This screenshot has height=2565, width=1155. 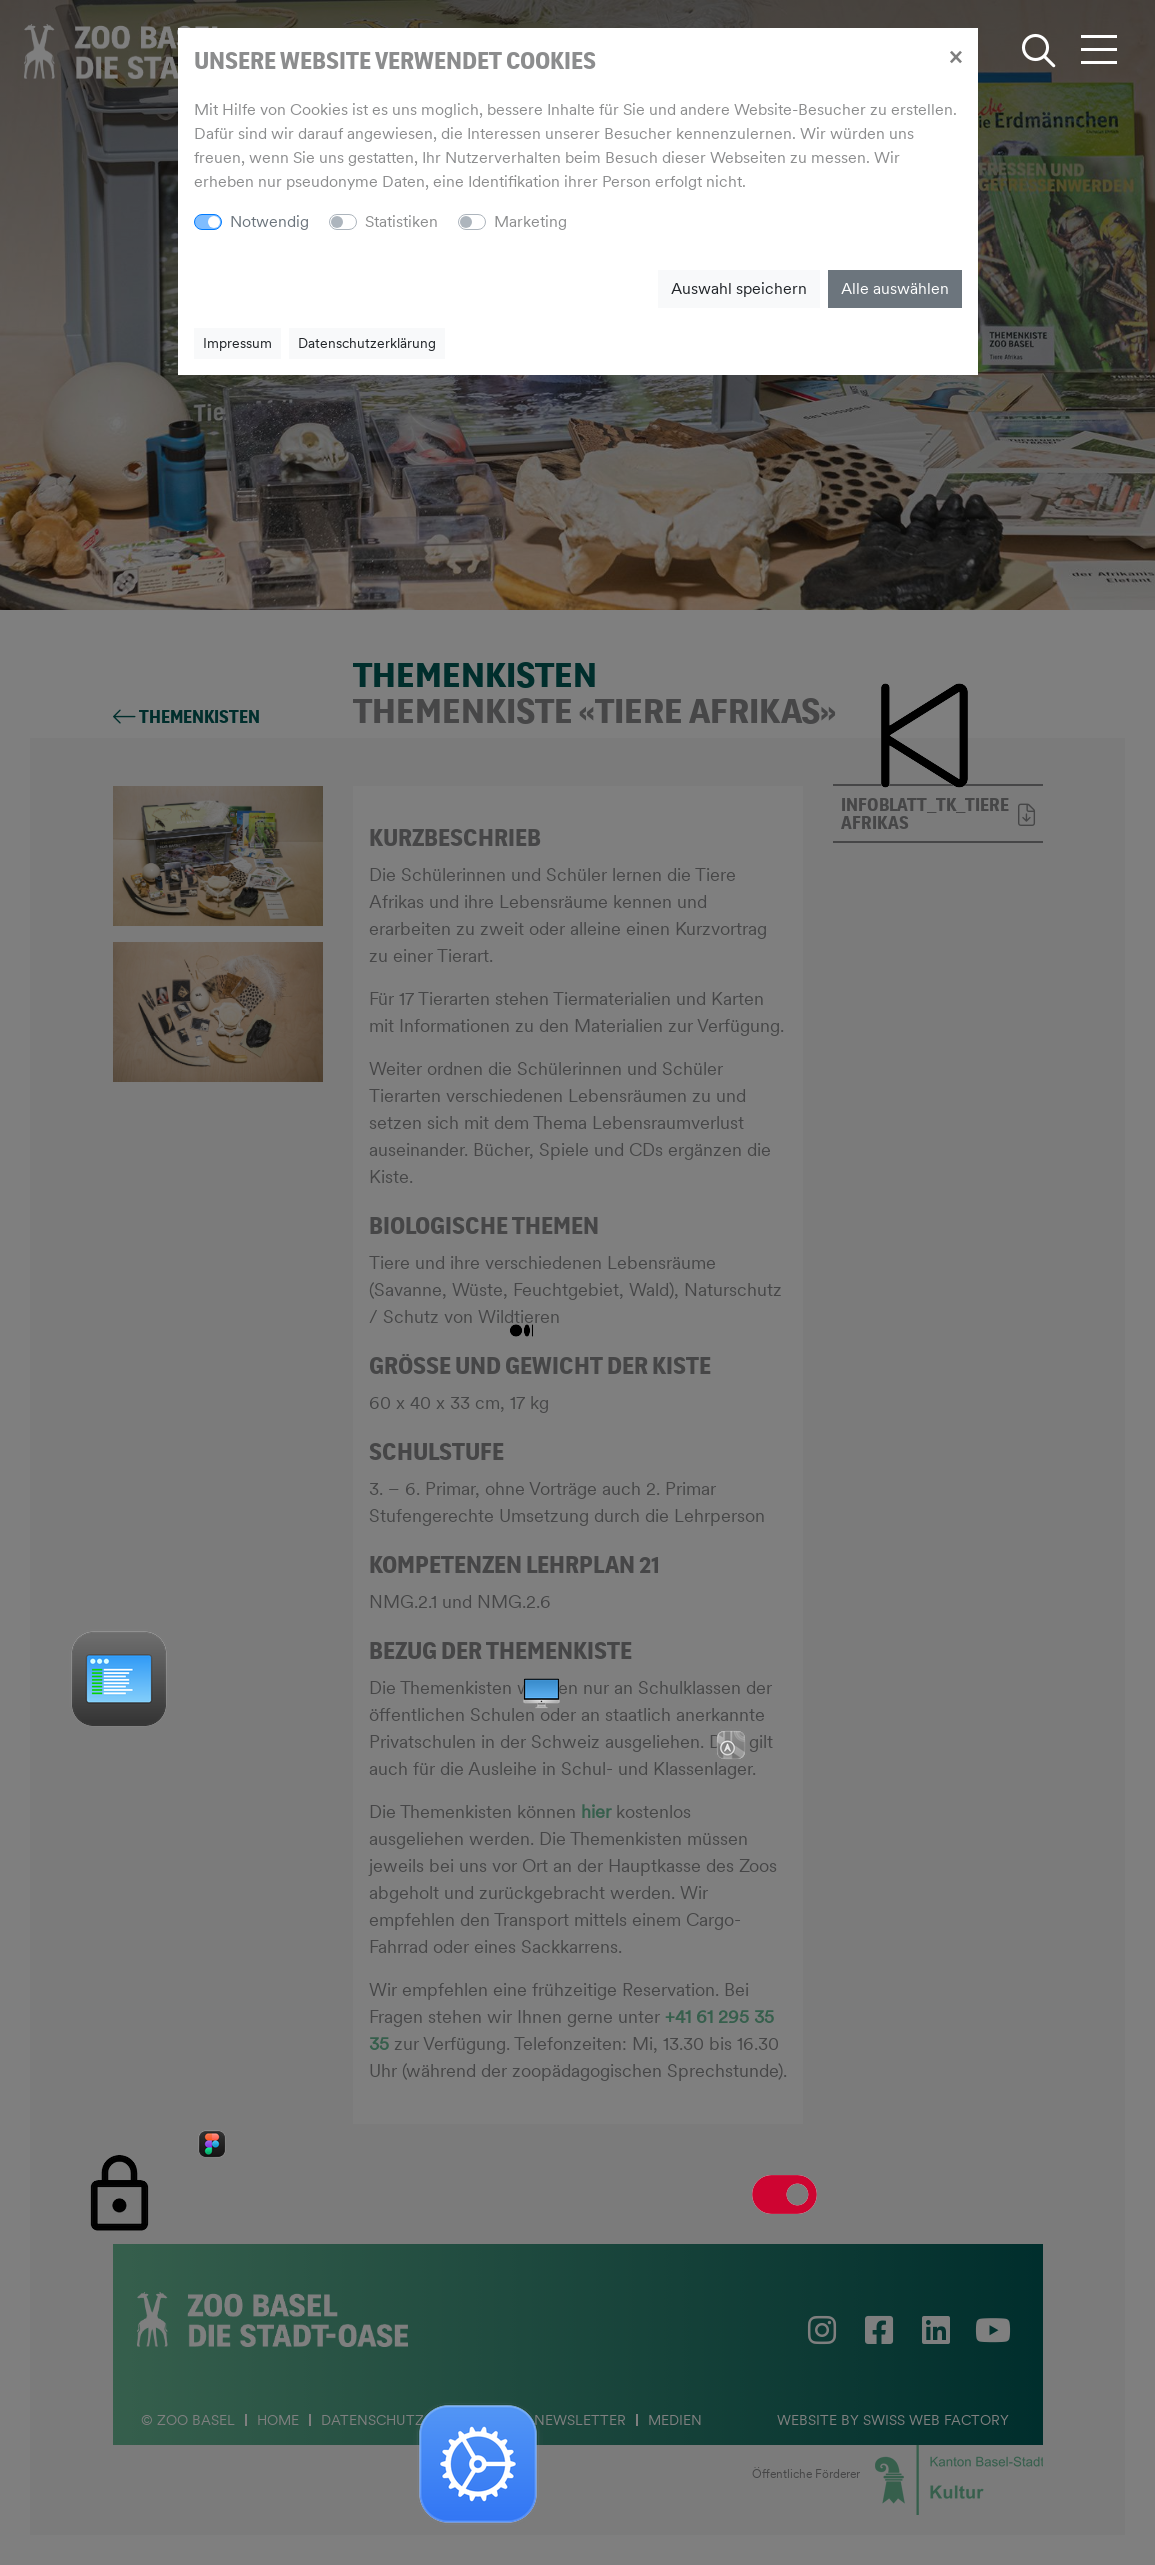 What do you see at coordinates (924, 735) in the screenshot?
I see `skip to previous track` at bounding box center [924, 735].